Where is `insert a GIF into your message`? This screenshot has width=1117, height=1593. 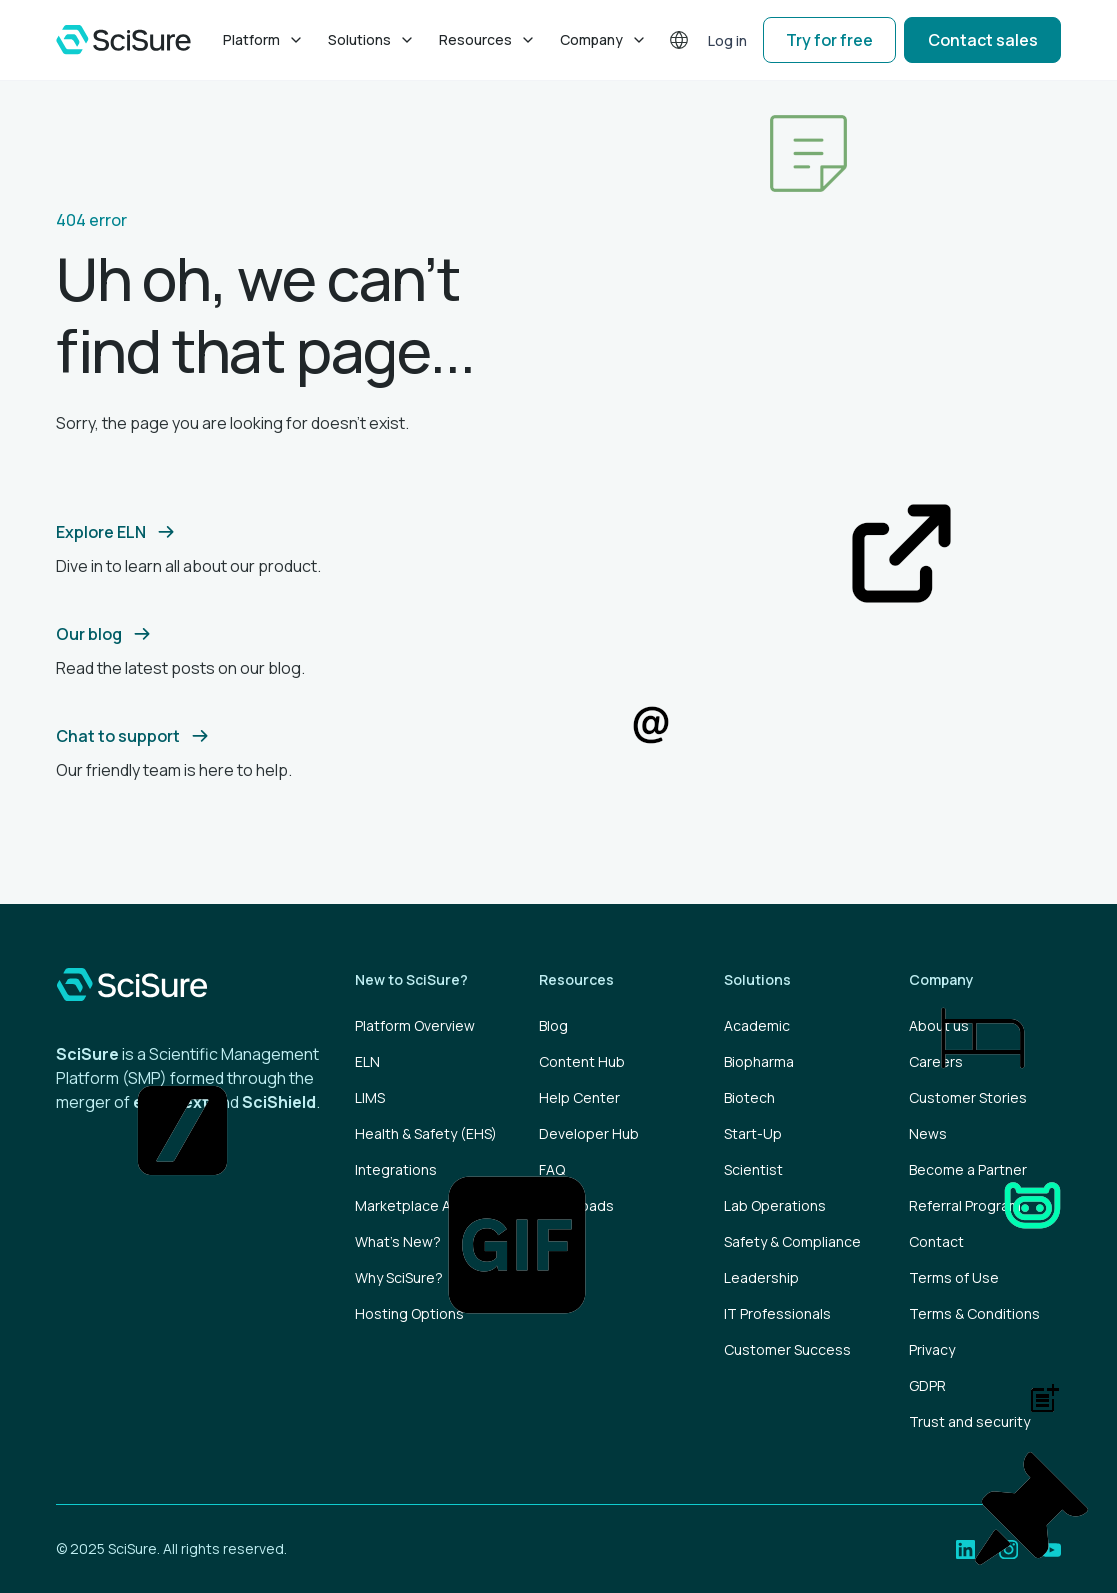
insert a GIF into your message is located at coordinates (517, 1245).